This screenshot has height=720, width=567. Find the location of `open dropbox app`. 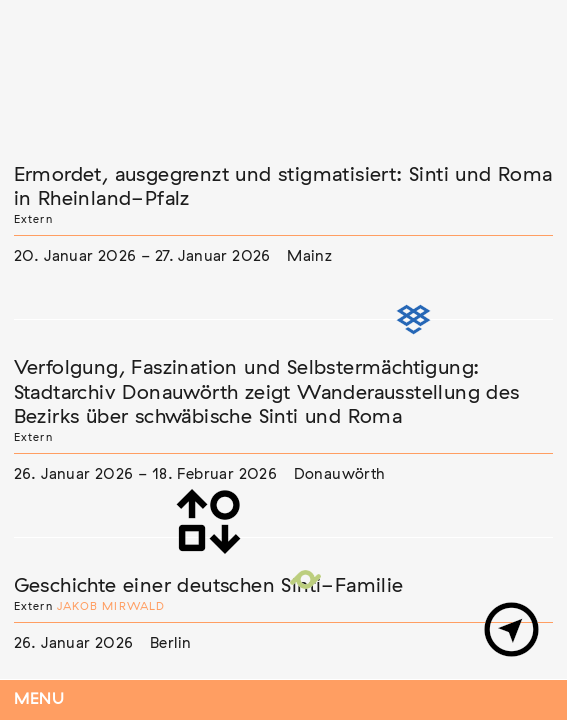

open dropbox app is located at coordinates (413, 318).